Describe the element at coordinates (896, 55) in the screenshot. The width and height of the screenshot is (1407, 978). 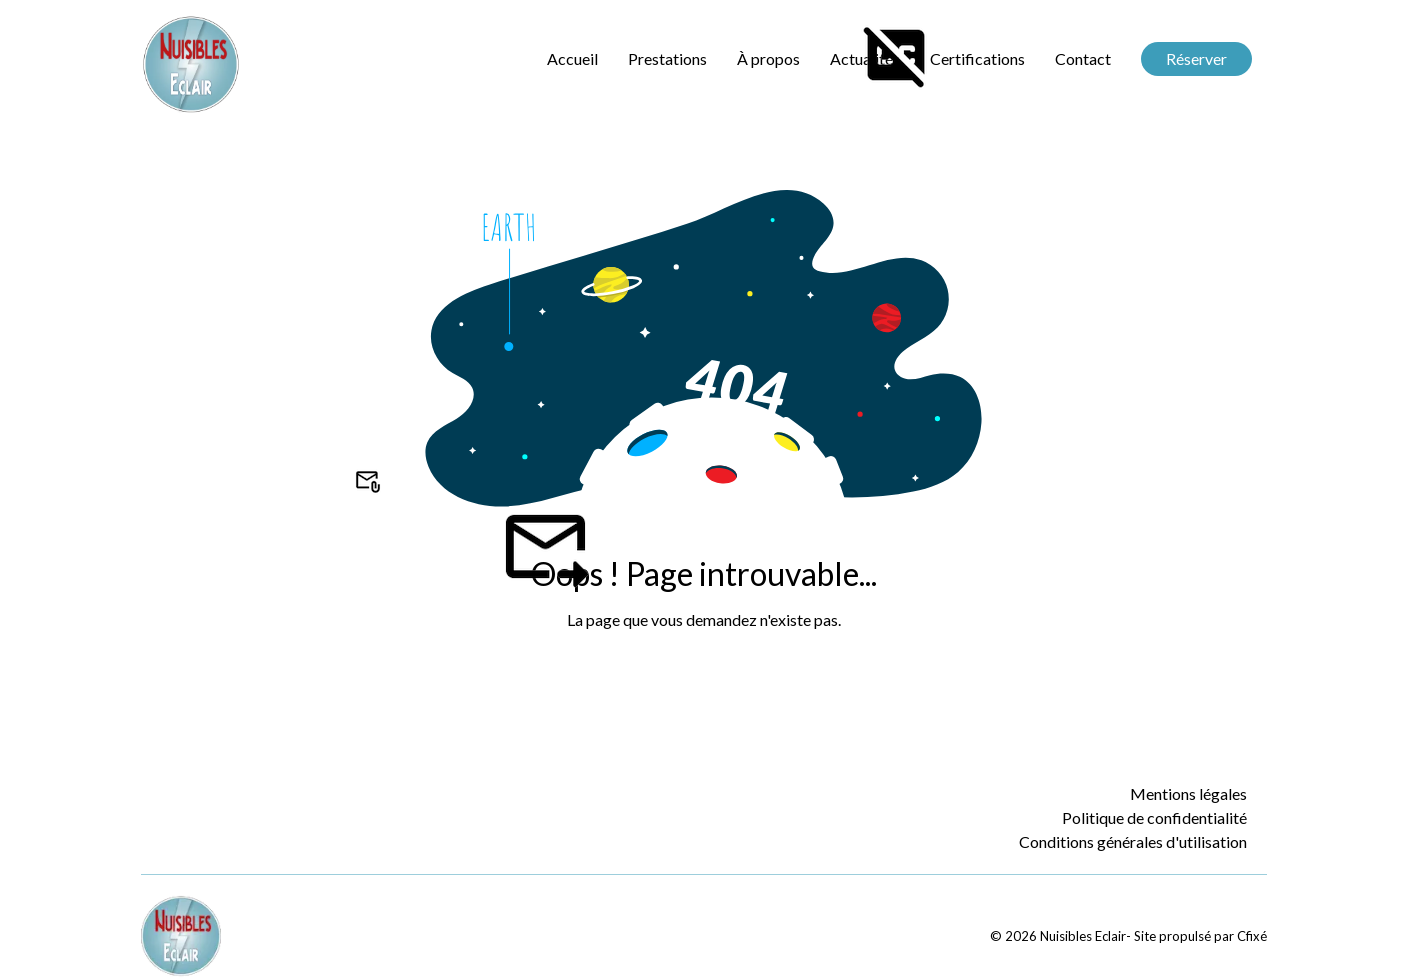
I see `closed captions are disabled` at that location.